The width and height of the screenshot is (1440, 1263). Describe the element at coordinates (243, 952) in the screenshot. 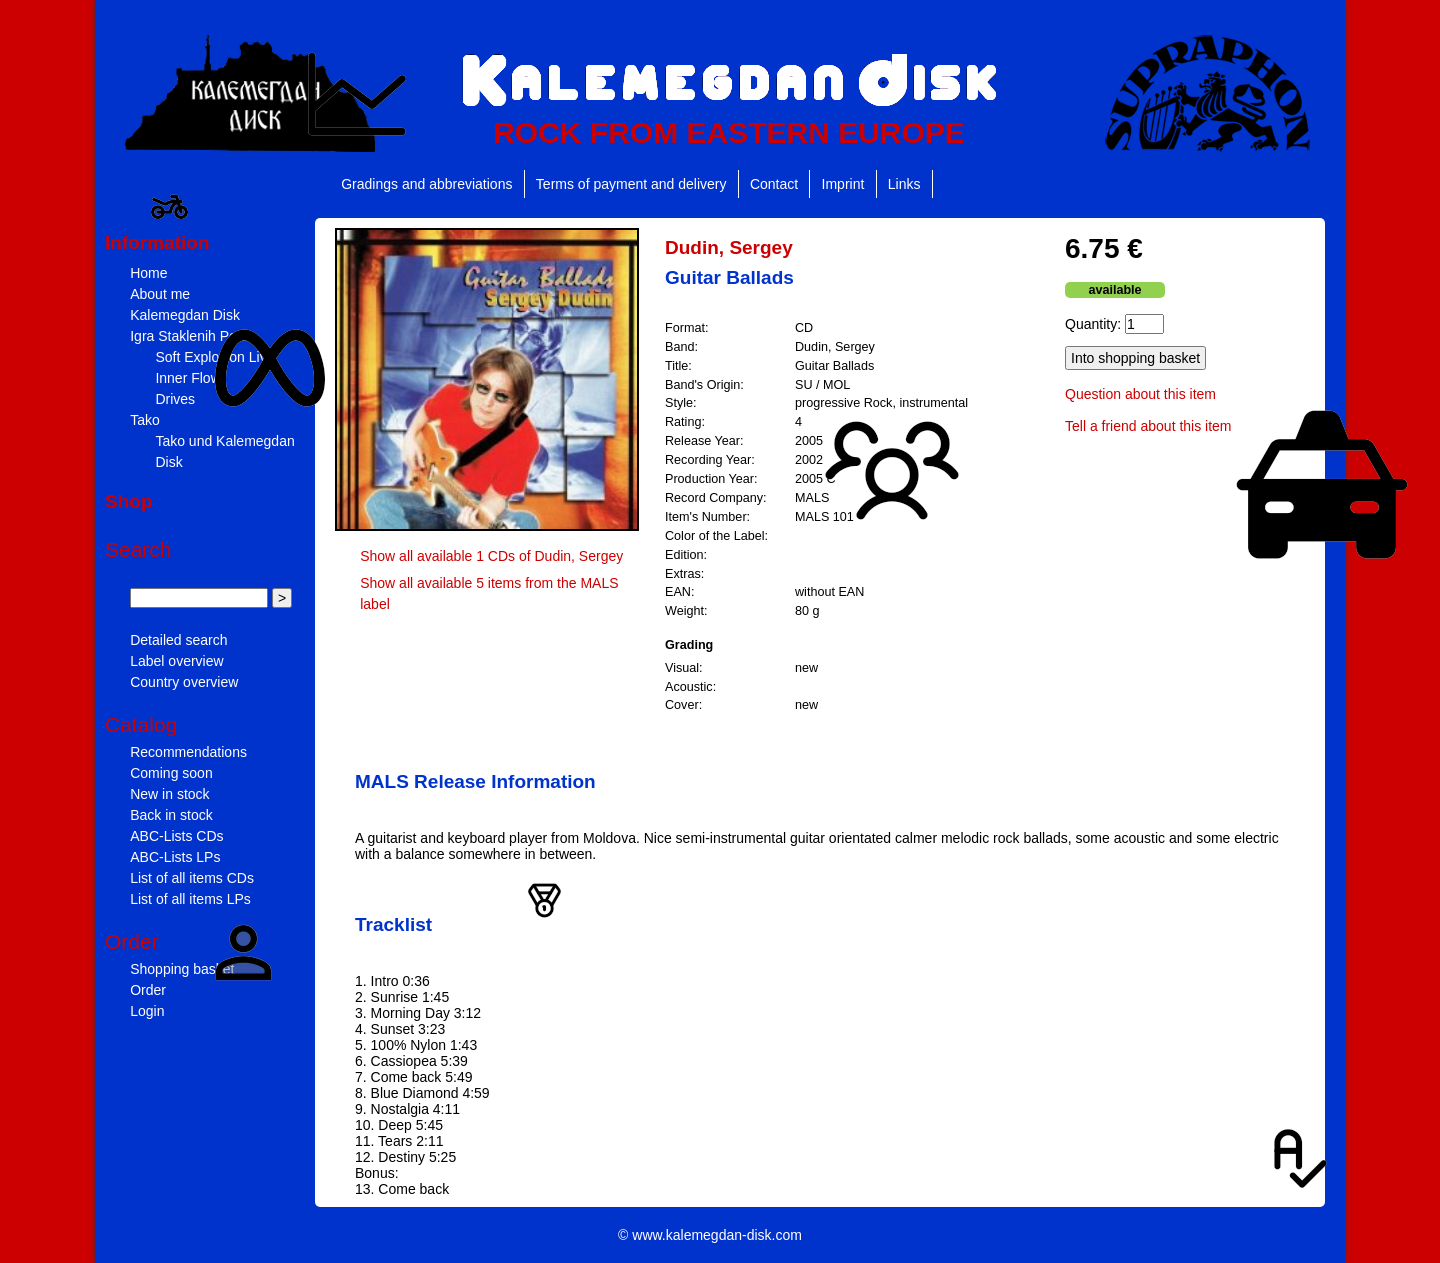

I see `view your profile` at that location.